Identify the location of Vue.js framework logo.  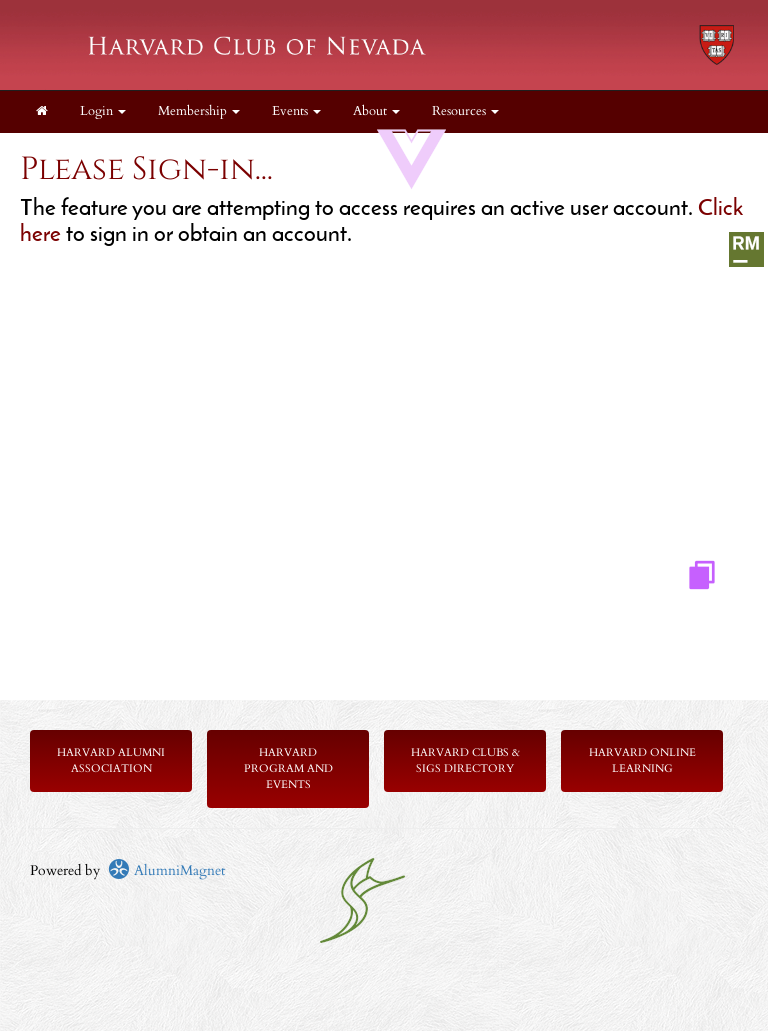
(411, 159).